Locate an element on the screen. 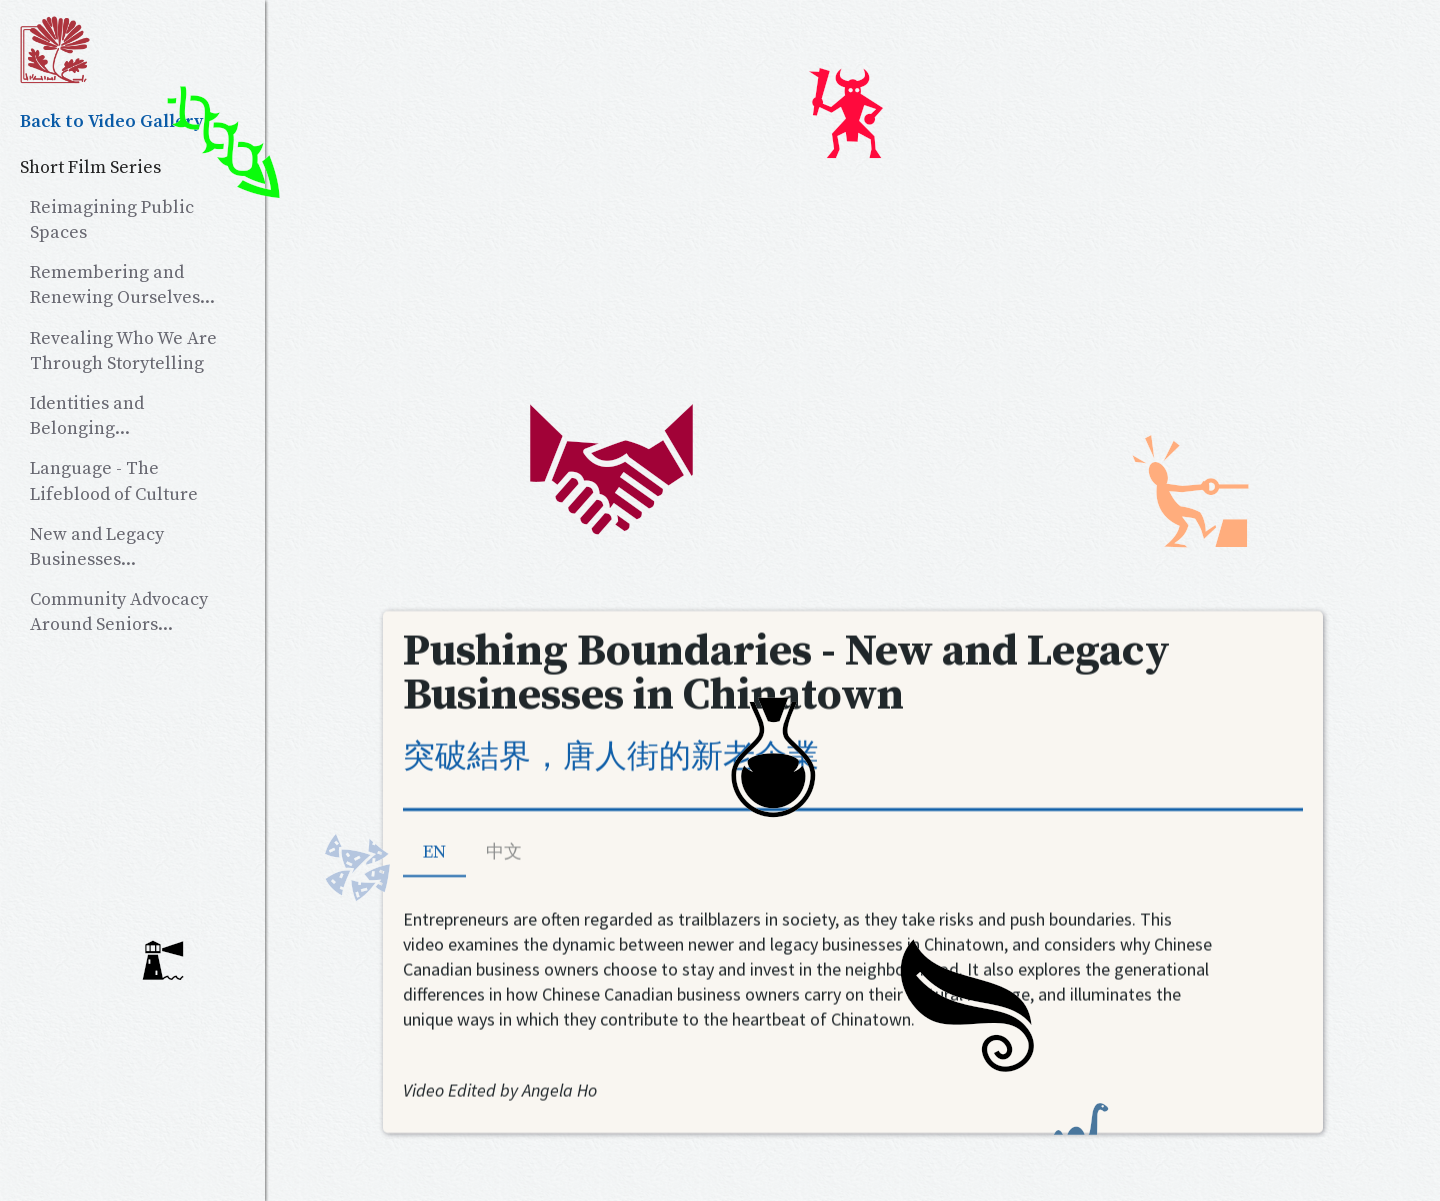 This screenshot has width=1440, height=1201. access the alchemy or crafting menu is located at coordinates (773, 758).